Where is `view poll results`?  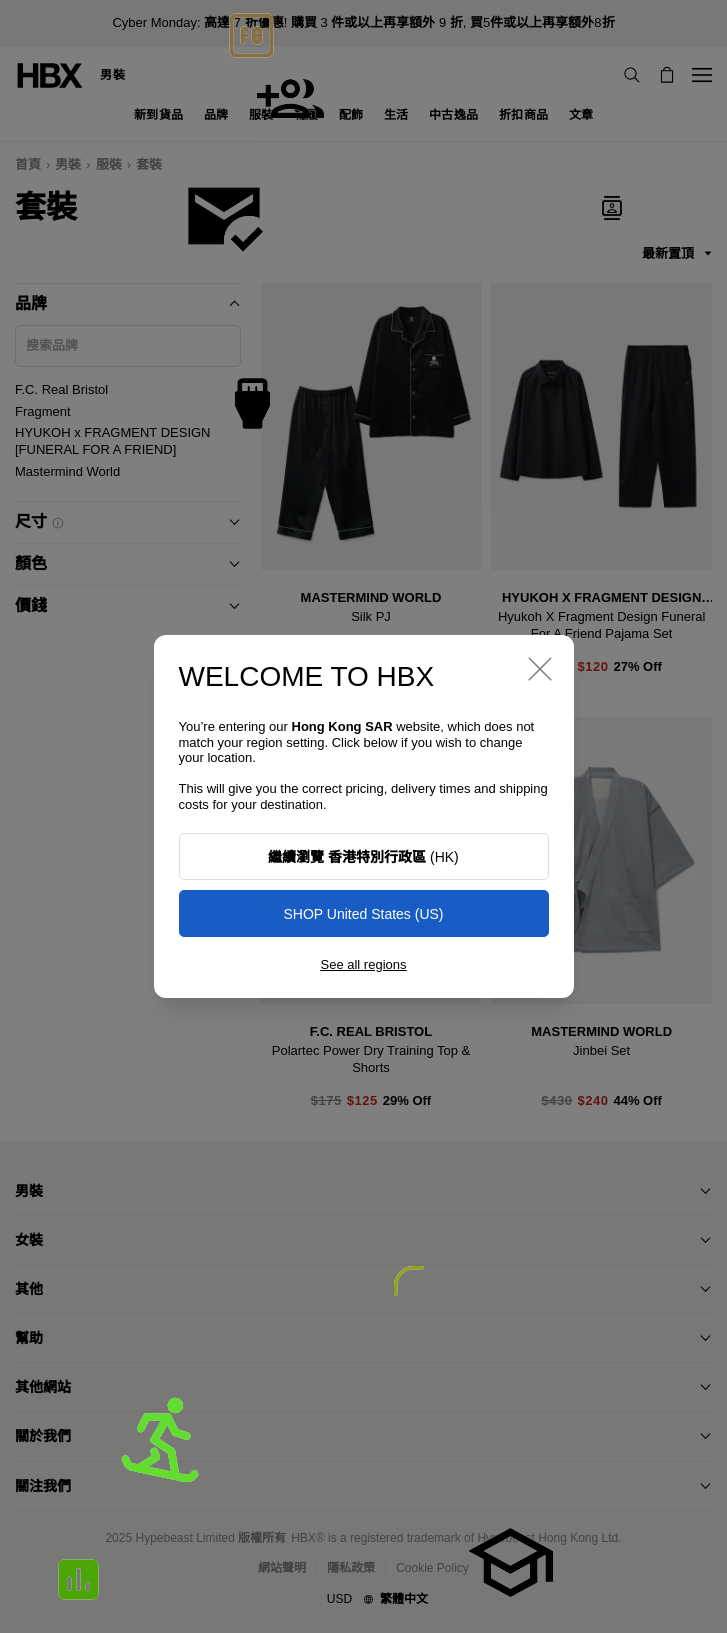 view poll results is located at coordinates (78, 1579).